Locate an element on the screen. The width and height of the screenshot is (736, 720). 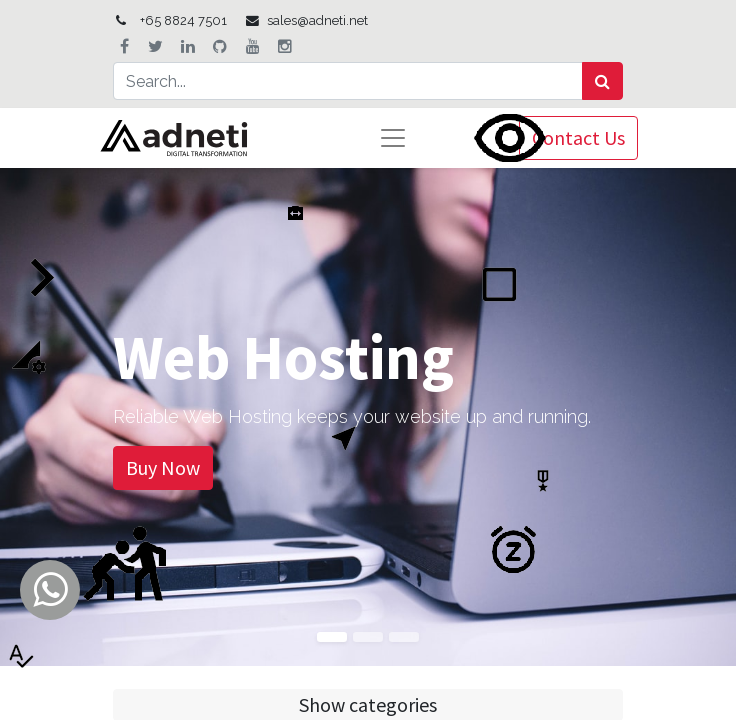
enable spellcheck or grammar checking is located at coordinates (20, 655).